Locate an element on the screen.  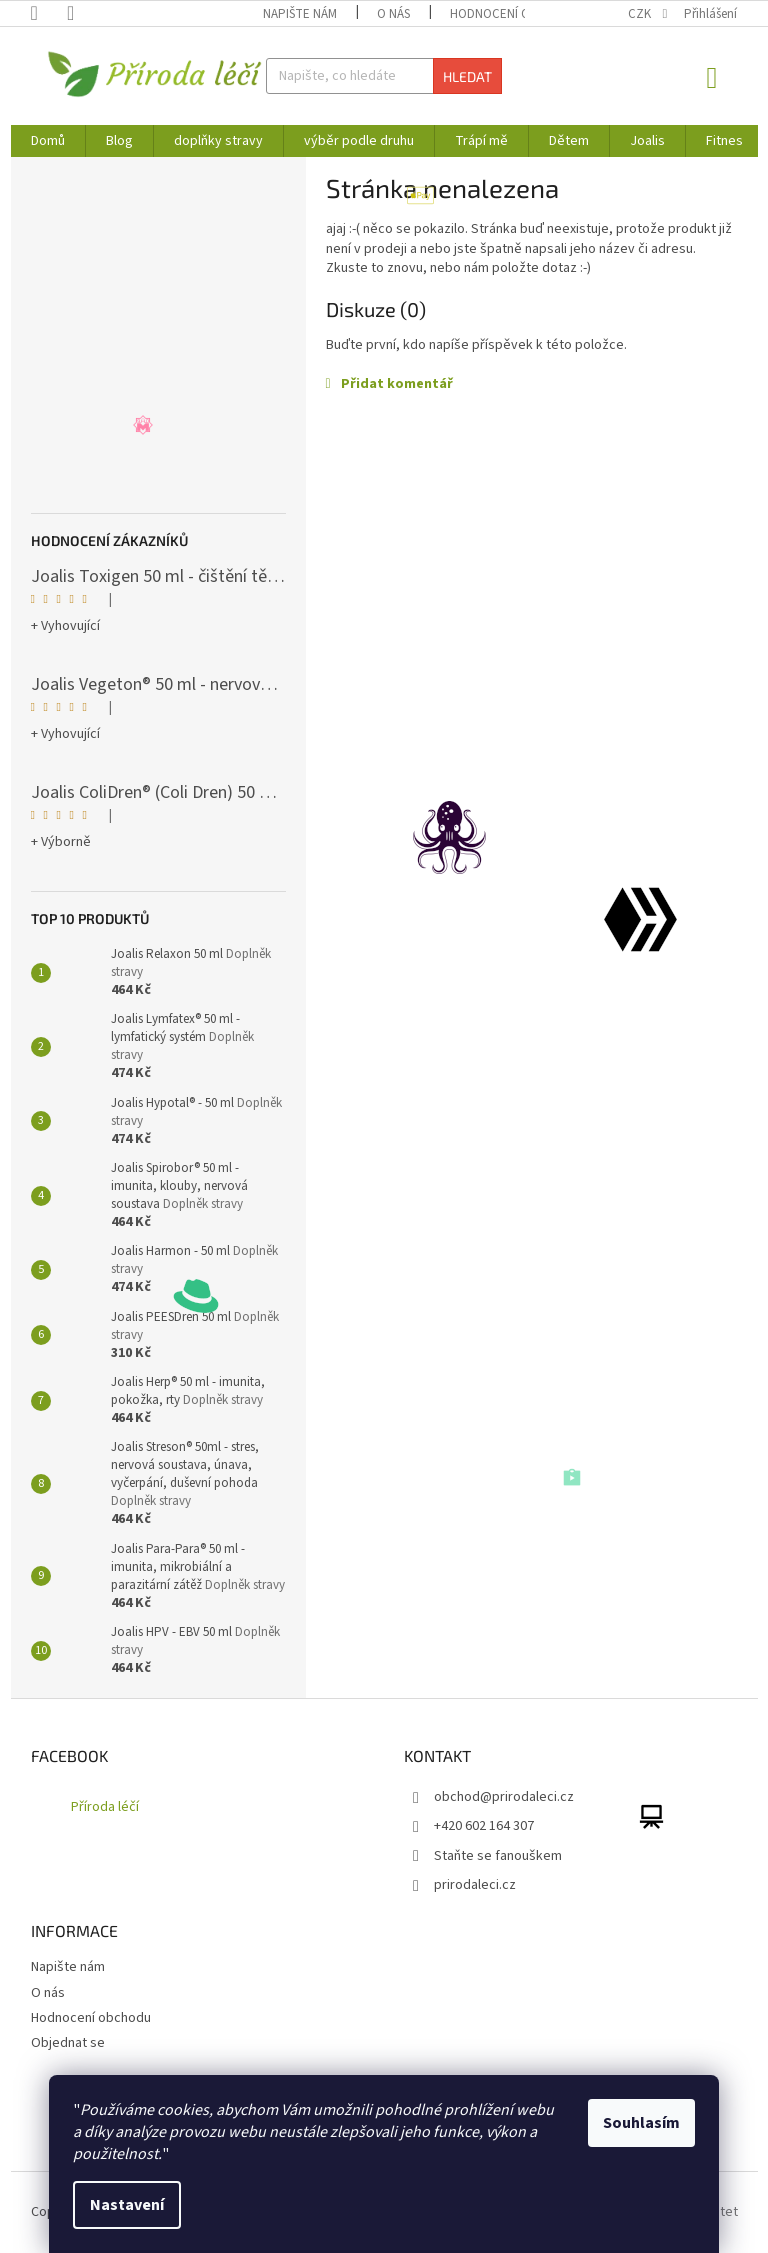
start a presentation or slideshow is located at coordinates (572, 1478).